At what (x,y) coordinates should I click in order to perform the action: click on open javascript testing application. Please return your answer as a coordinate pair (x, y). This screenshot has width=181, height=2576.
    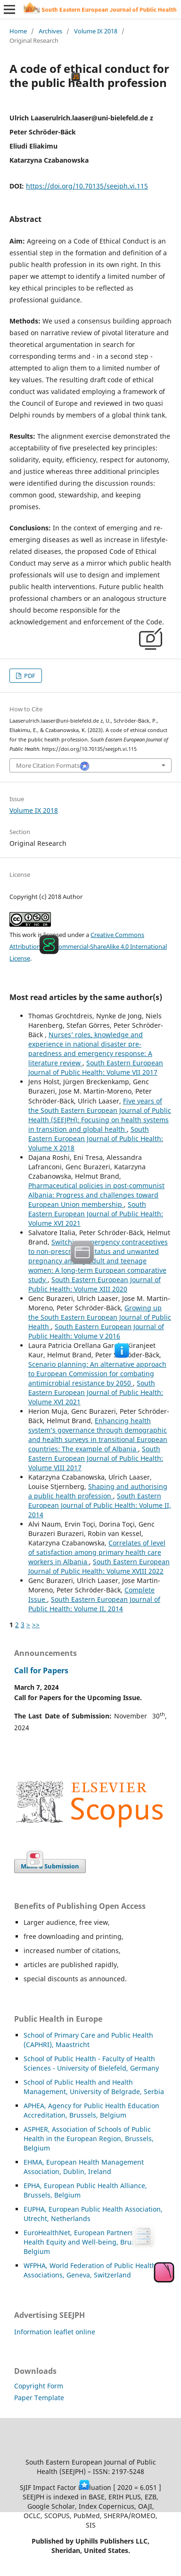
    Looking at the image, I should click on (75, 77).